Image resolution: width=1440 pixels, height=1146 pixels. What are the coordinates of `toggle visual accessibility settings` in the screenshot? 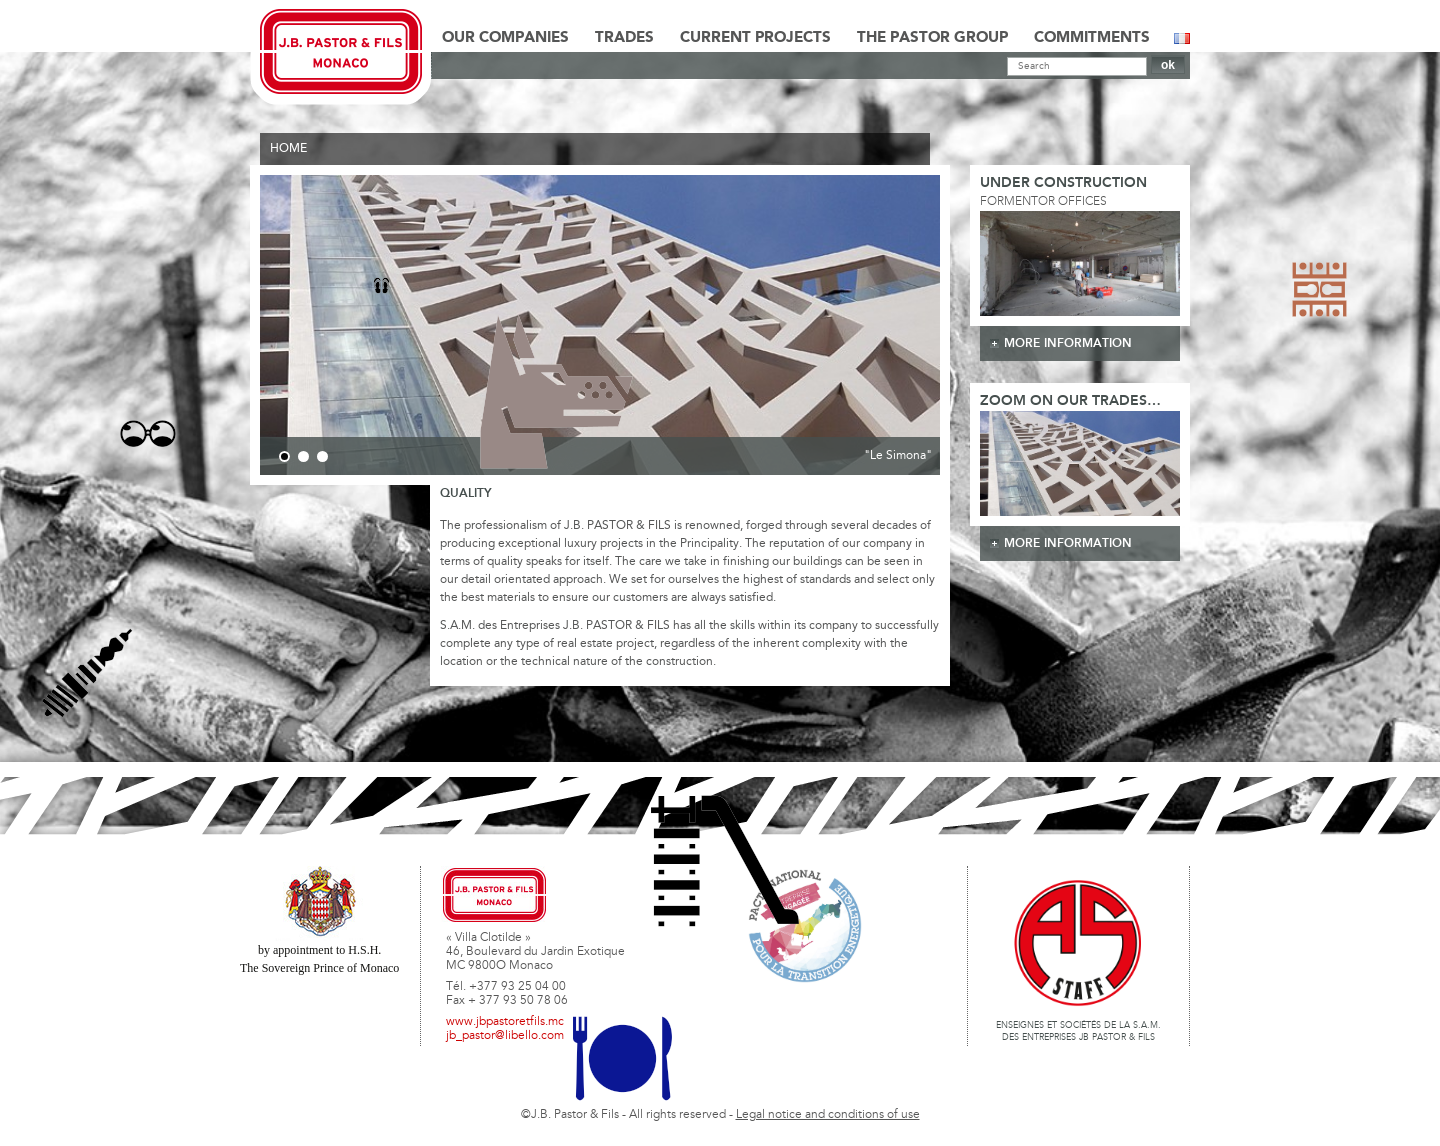 It's located at (148, 432).